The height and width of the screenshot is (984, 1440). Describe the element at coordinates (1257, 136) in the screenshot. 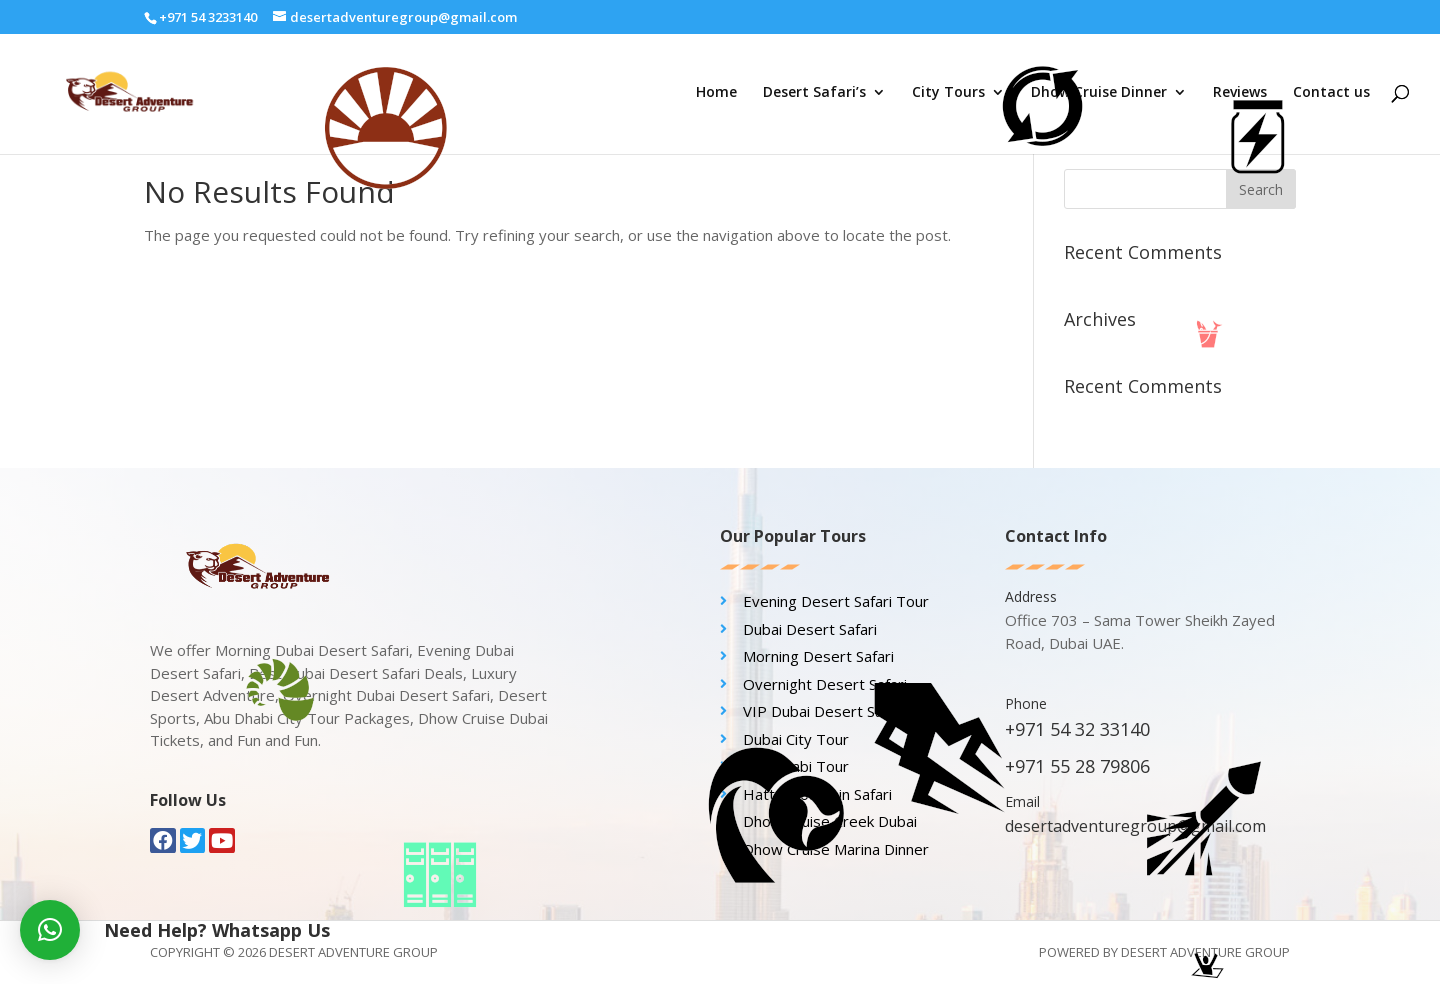

I see `use a stored power-up or energy boost` at that location.